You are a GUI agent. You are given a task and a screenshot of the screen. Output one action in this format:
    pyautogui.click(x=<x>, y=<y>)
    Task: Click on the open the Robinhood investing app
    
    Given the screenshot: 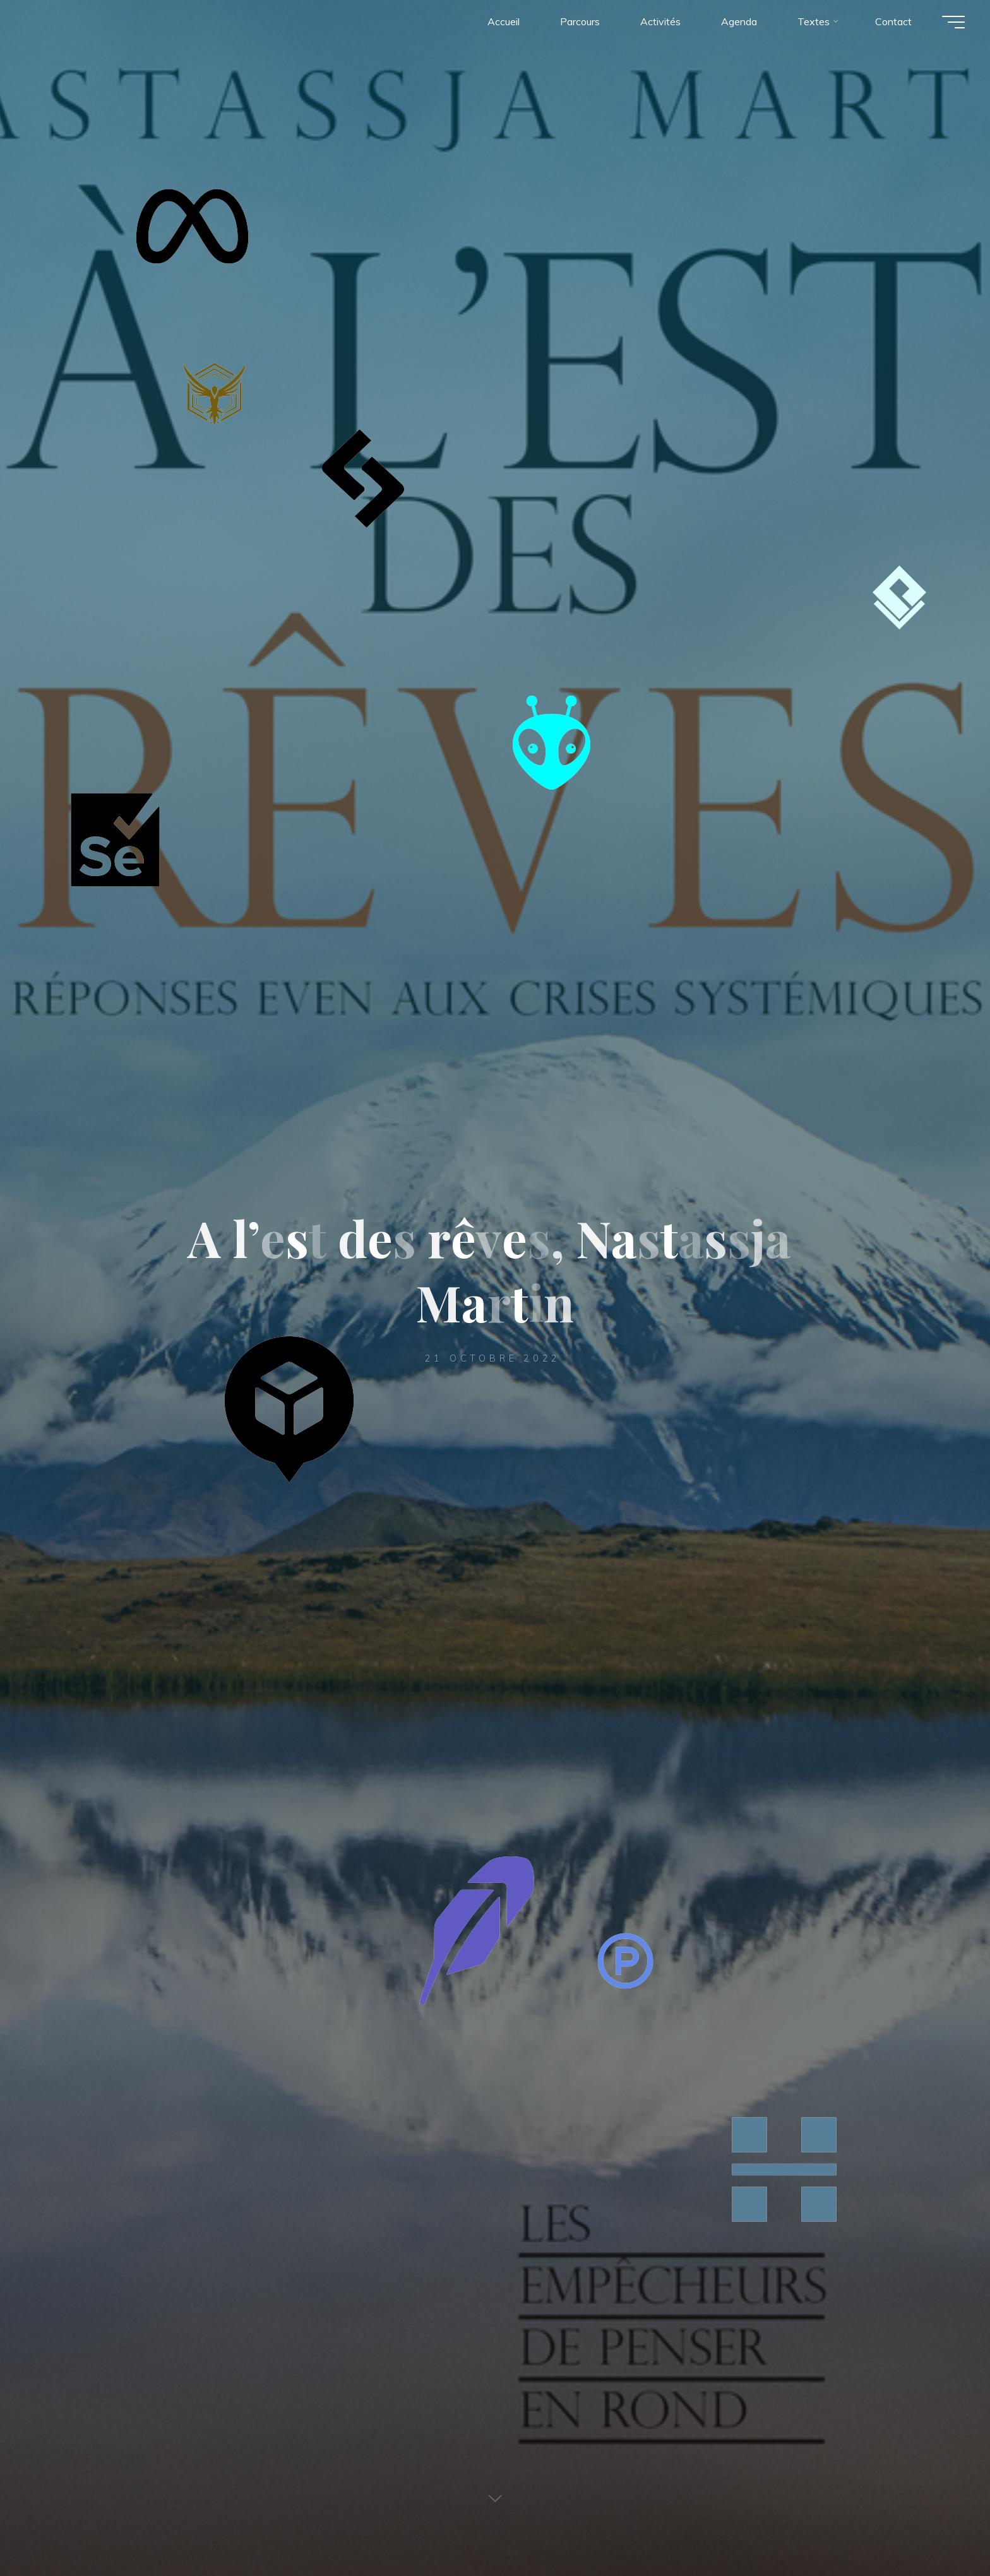 What is the action you would take?
    pyautogui.click(x=477, y=1930)
    